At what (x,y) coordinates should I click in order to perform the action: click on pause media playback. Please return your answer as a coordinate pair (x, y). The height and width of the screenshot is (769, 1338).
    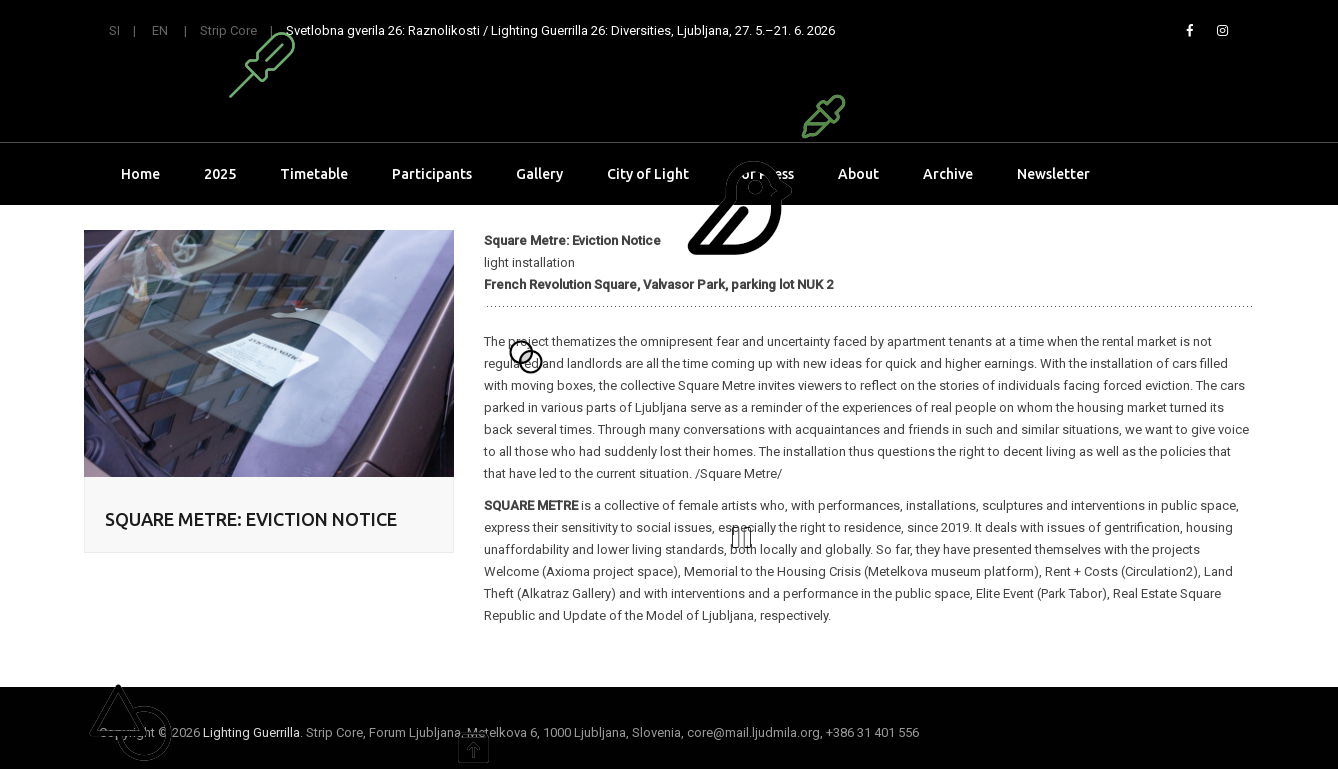
    Looking at the image, I should click on (741, 537).